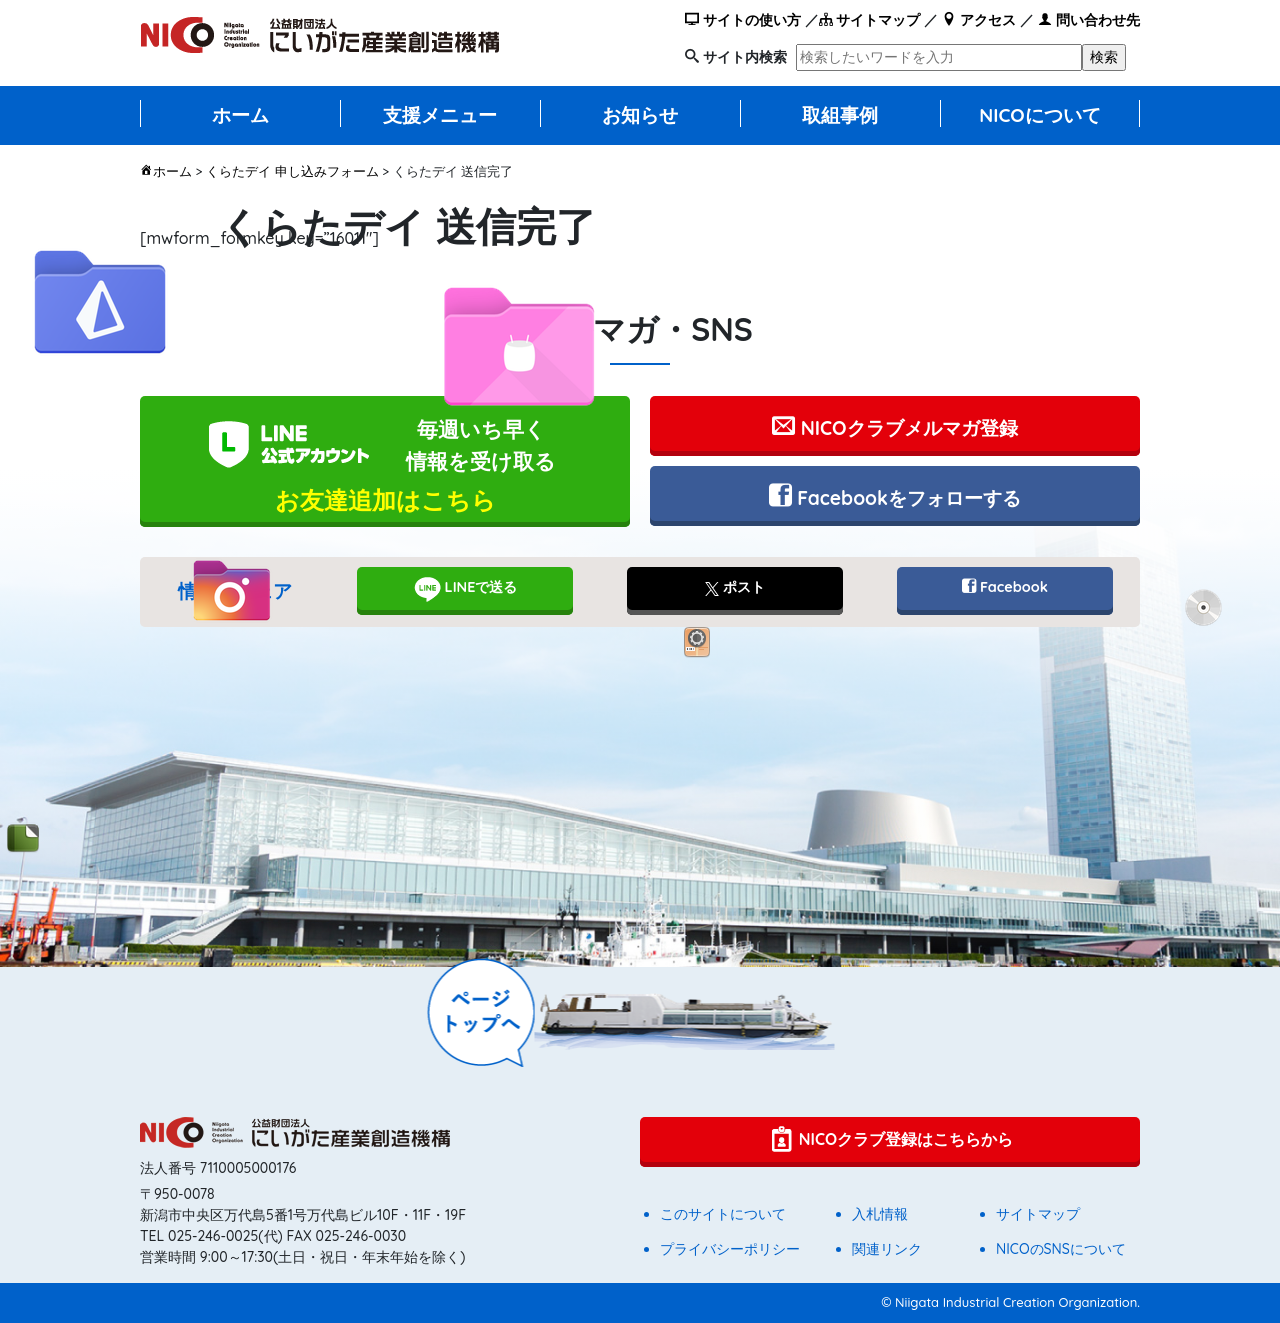 The height and width of the screenshot is (1323, 1280). I want to click on open folder containing Prisma project files, so click(99, 305).